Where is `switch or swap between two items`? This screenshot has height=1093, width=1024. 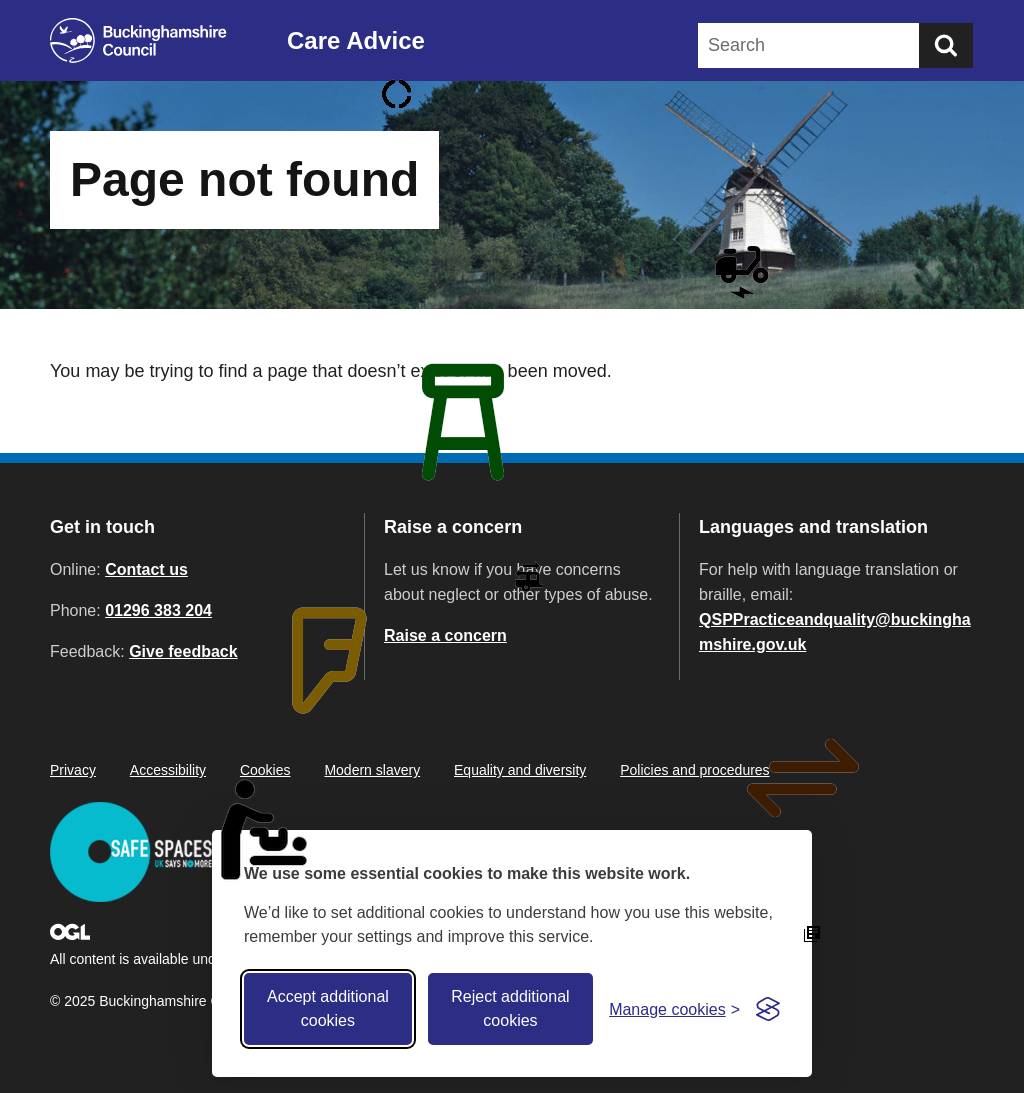 switch or swap between two items is located at coordinates (803, 778).